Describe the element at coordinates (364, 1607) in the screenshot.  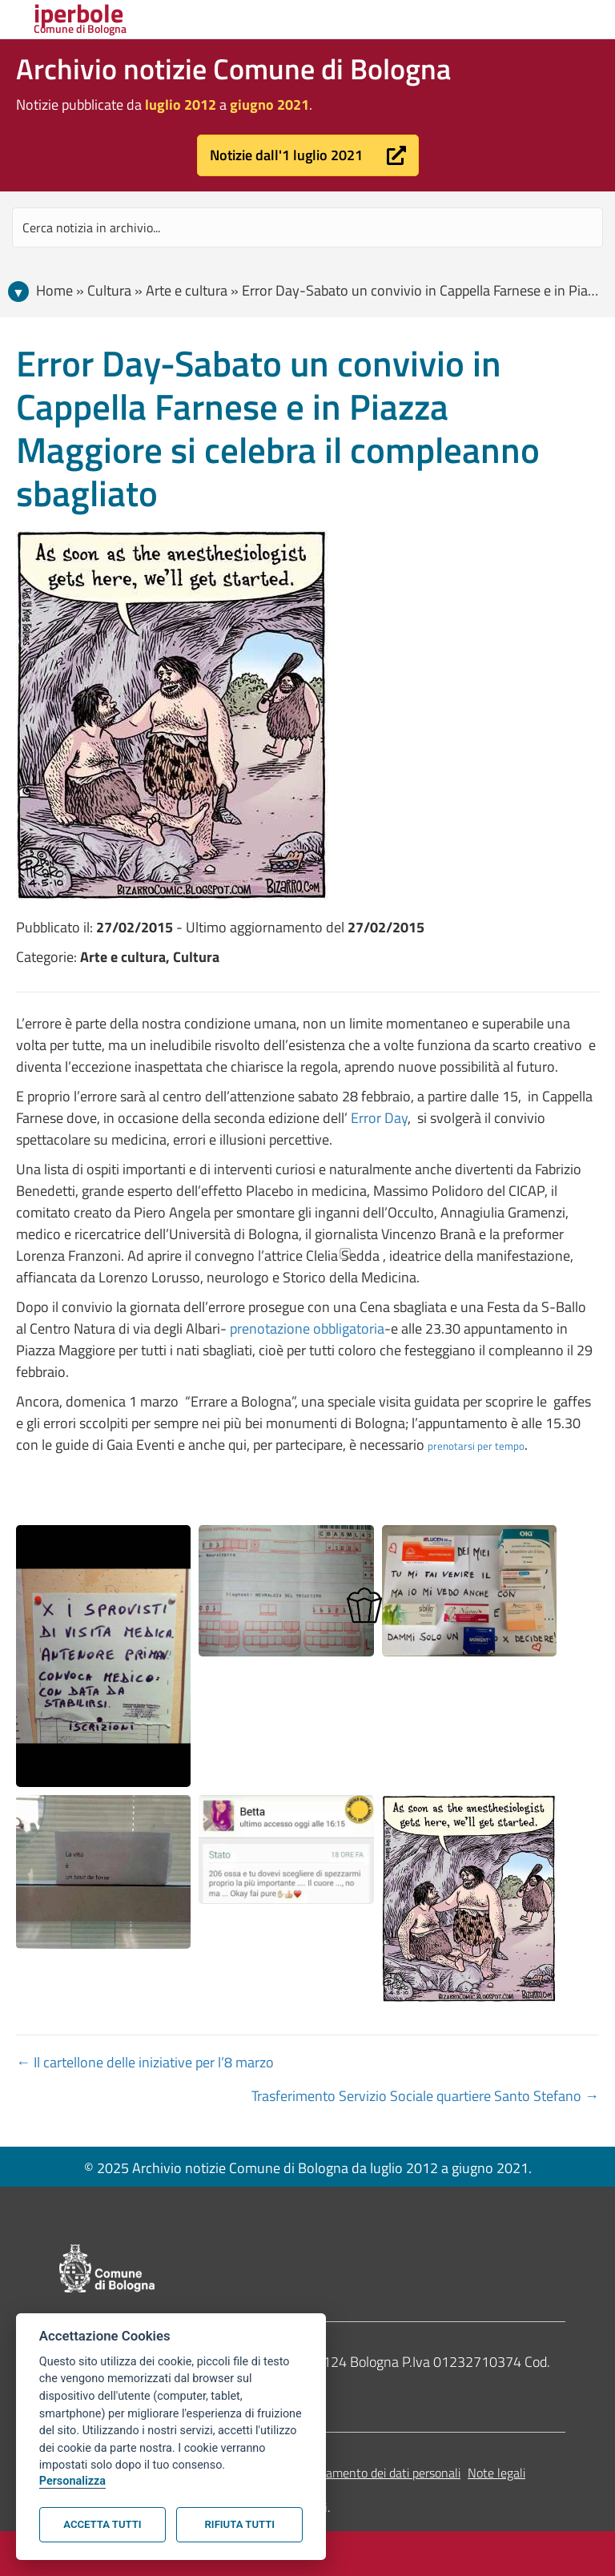
I see `access movies or entertainment section` at that location.